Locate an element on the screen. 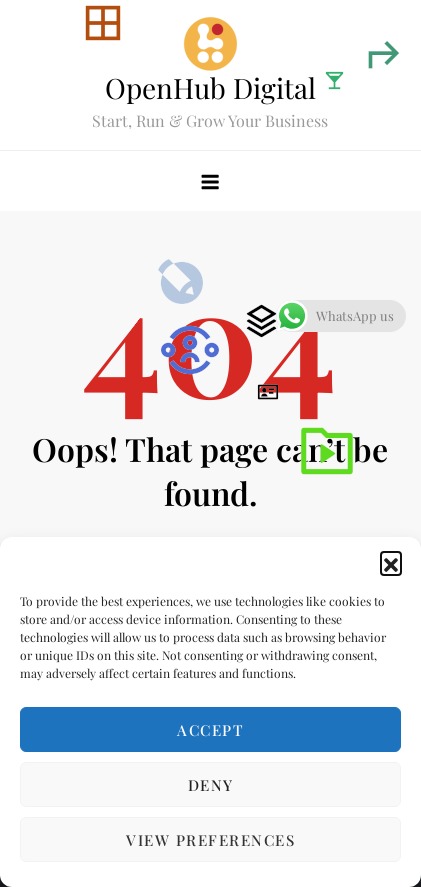 The image size is (421, 887). view community members is located at coordinates (190, 350).